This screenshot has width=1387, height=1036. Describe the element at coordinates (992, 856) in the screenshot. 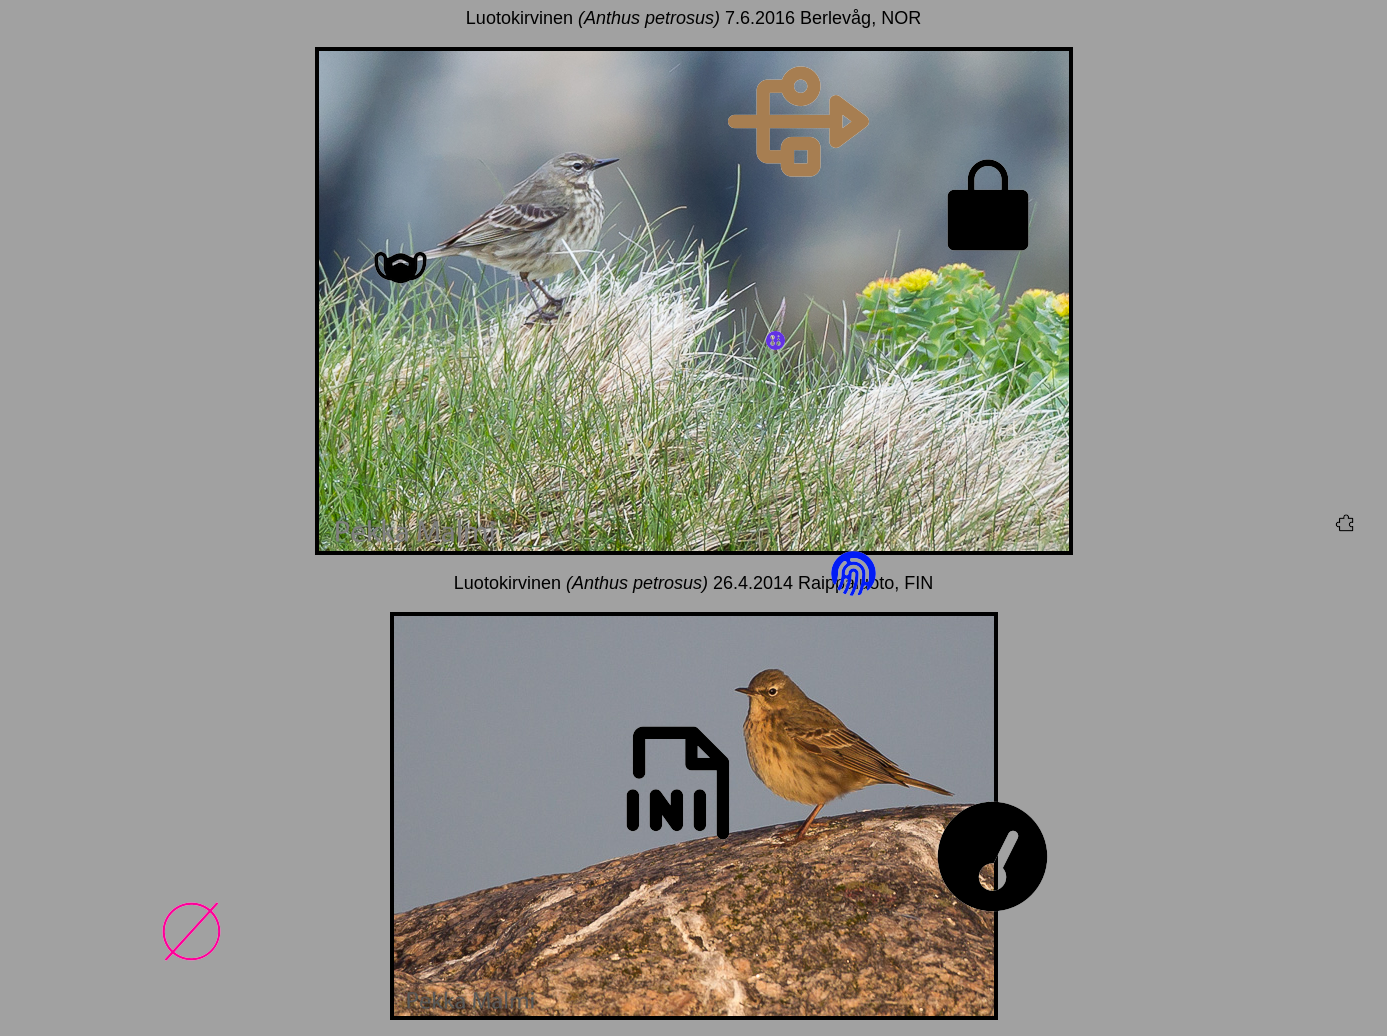

I see `view system performance or speed metrics` at that location.